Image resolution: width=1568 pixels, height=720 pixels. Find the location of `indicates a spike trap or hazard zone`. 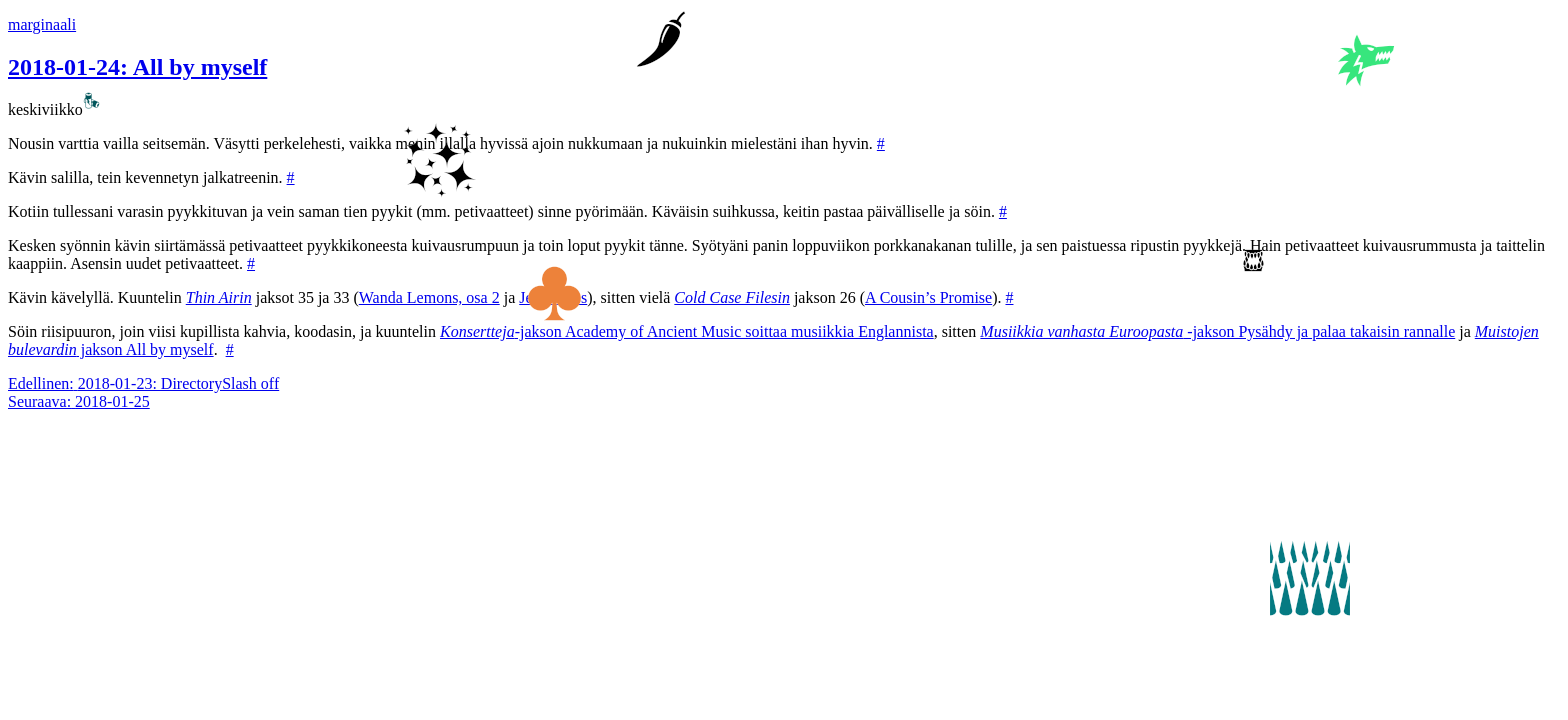

indicates a spike trap or hazard zone is located at coordinates (1310, 576).